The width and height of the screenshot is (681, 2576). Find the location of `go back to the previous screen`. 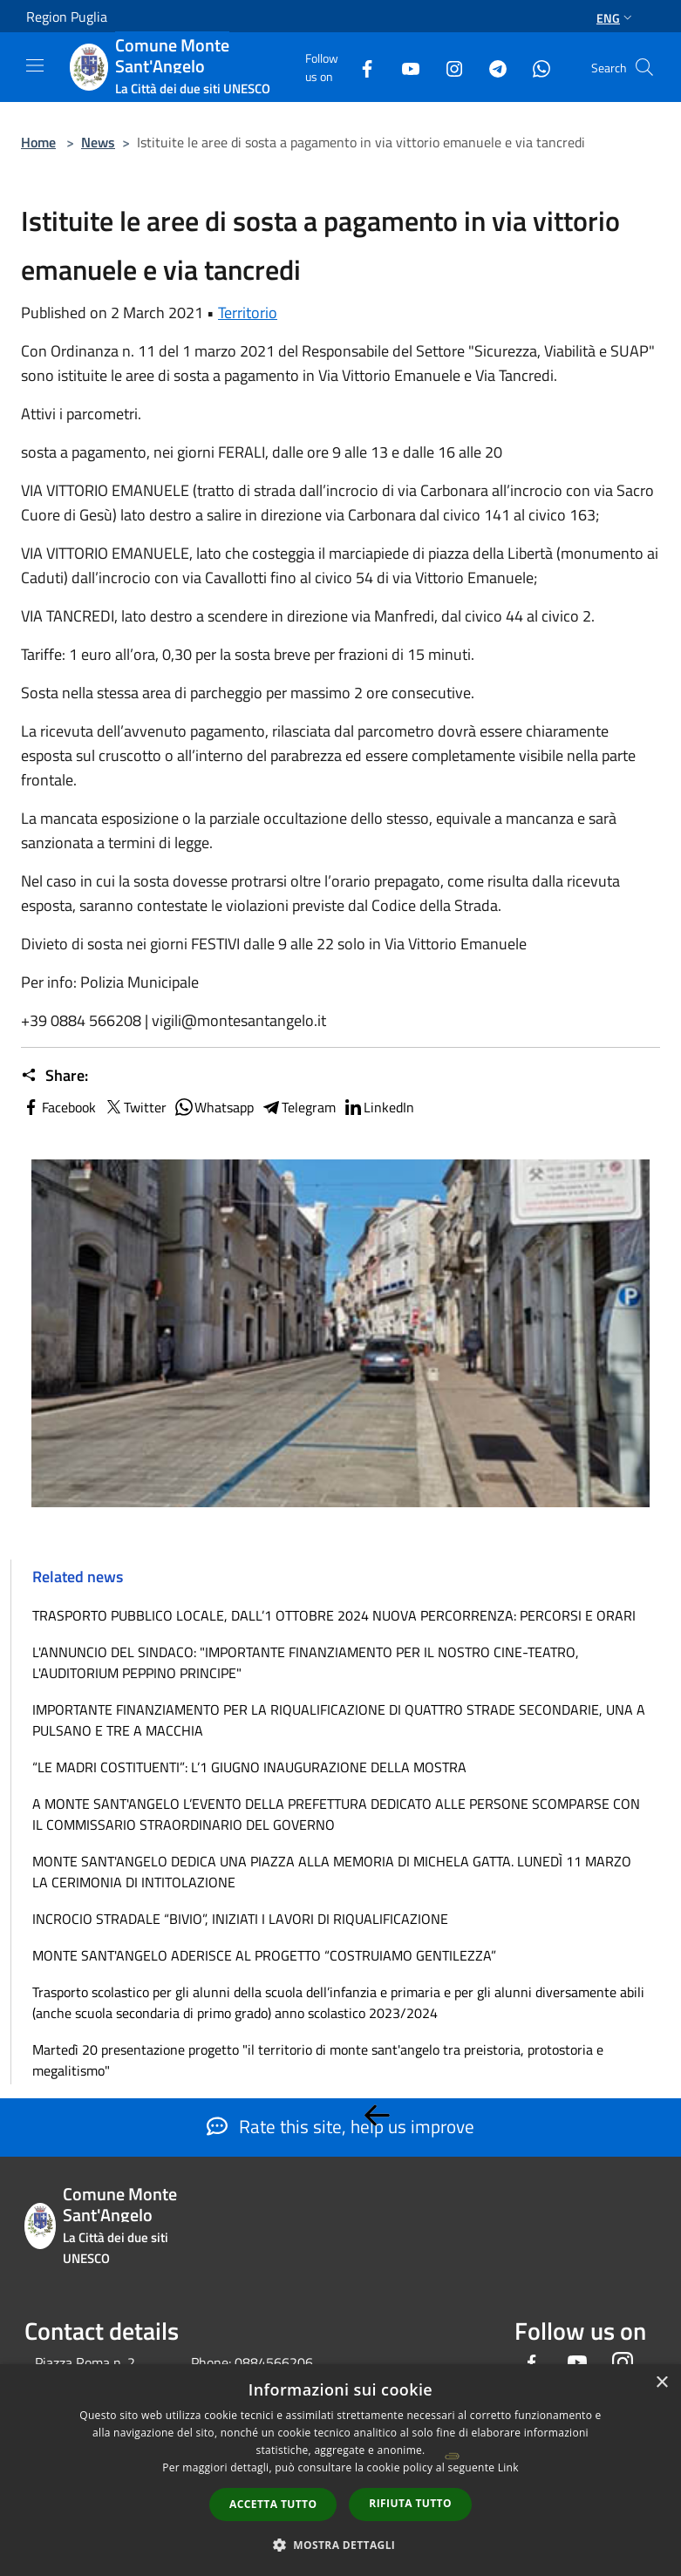

go back to the previous screen is located at coordinates (377, 2115).